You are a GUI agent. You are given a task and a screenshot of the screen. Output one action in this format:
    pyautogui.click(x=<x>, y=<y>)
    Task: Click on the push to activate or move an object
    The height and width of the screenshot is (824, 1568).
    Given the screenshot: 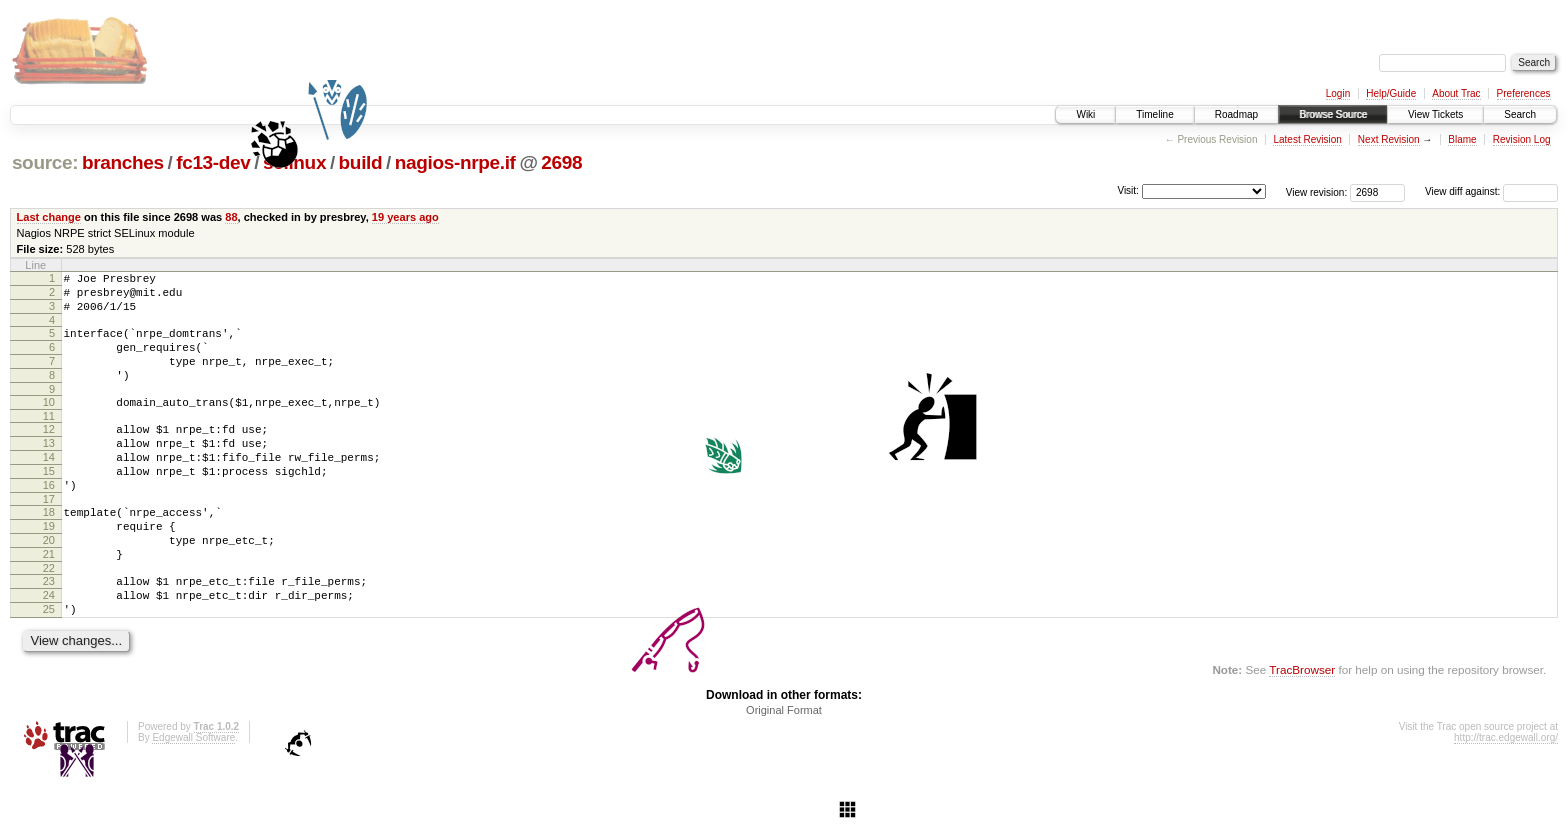 What is the action you would take?
    pyautogui.click(x=932, y=415)
    